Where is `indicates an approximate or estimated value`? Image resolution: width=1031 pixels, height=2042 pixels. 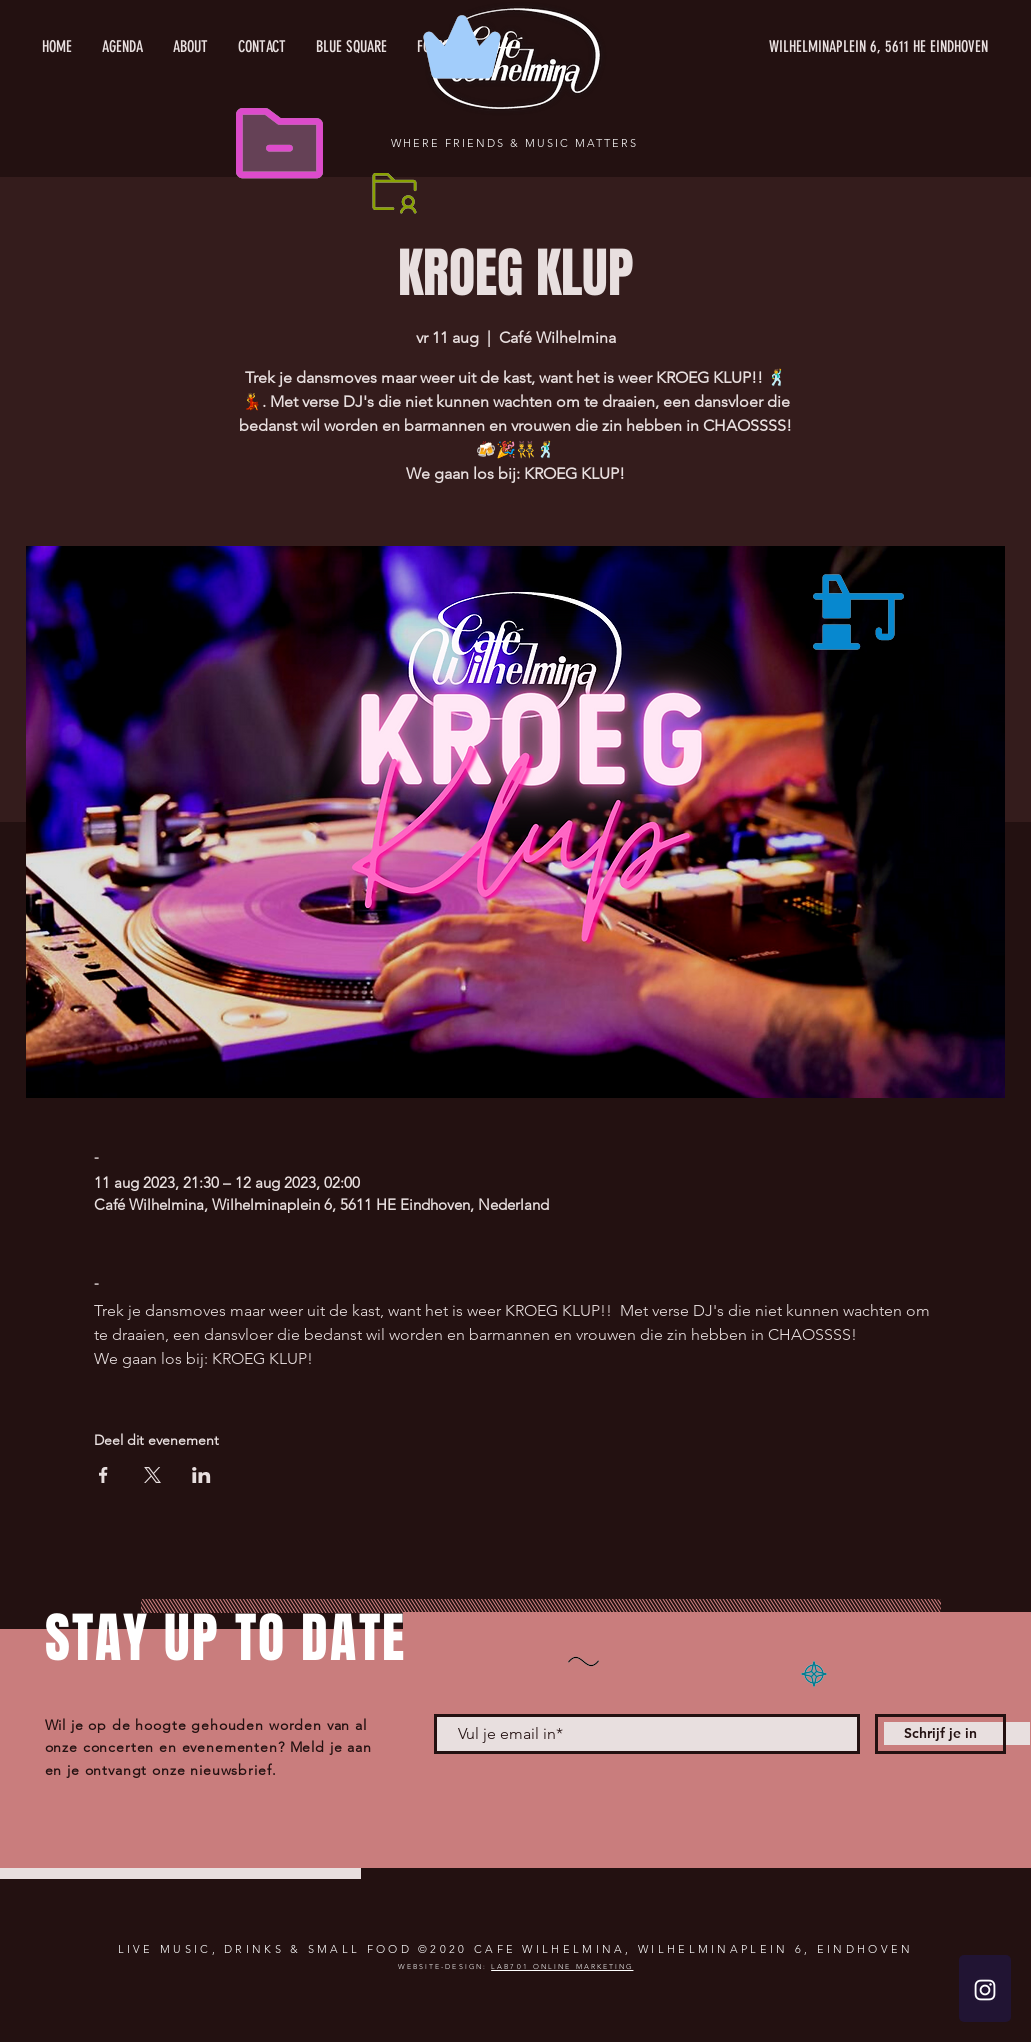 indicates an approximate or estimated value is located at coordinates (583, 1661).